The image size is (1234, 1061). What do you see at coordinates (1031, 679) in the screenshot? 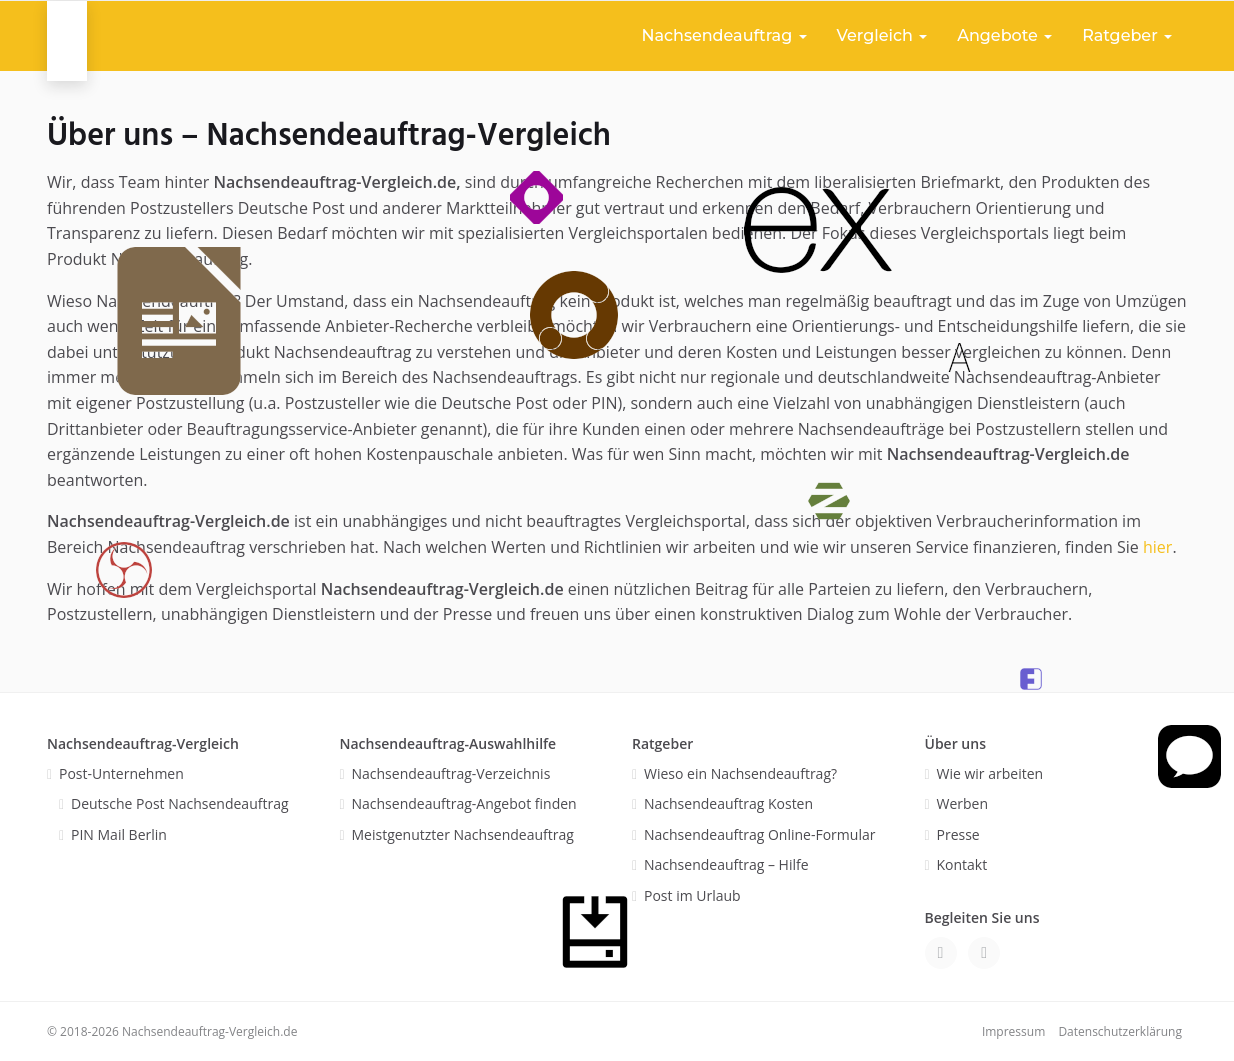
I see `open the Friendica app` at bounding box center [1031, 679].